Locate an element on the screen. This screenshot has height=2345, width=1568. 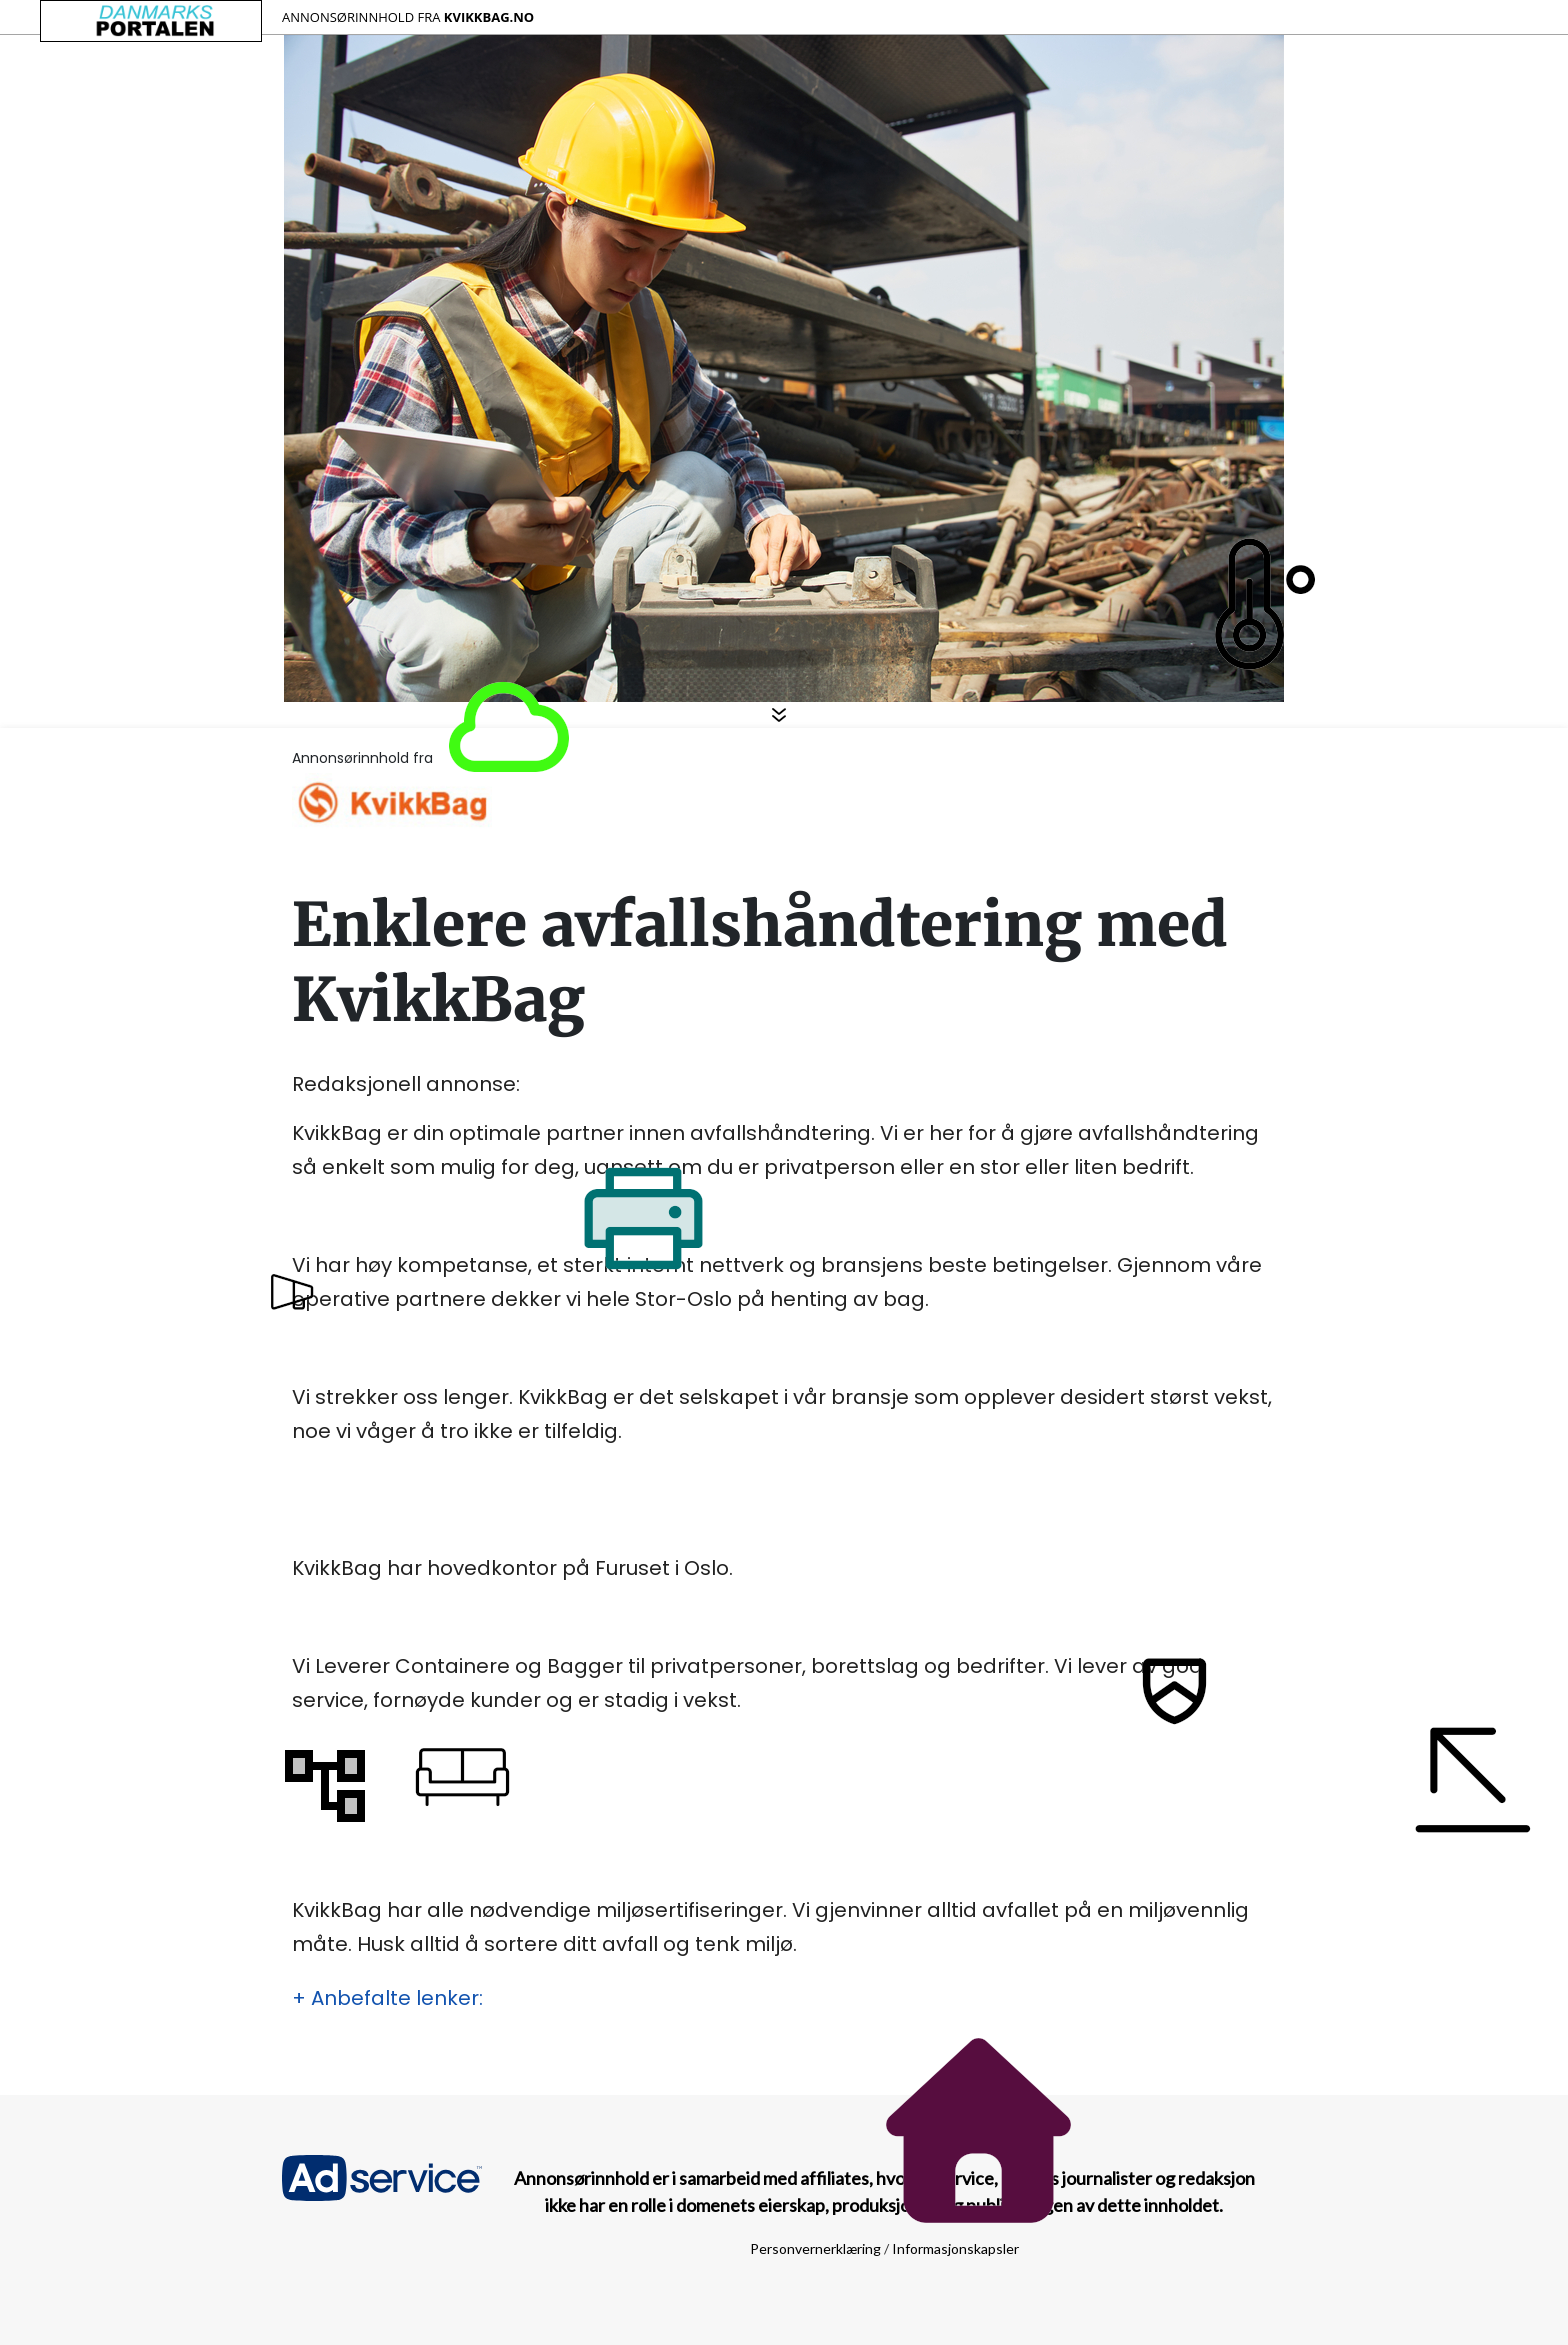
make an announcement is located at coordinates (290, 1293).